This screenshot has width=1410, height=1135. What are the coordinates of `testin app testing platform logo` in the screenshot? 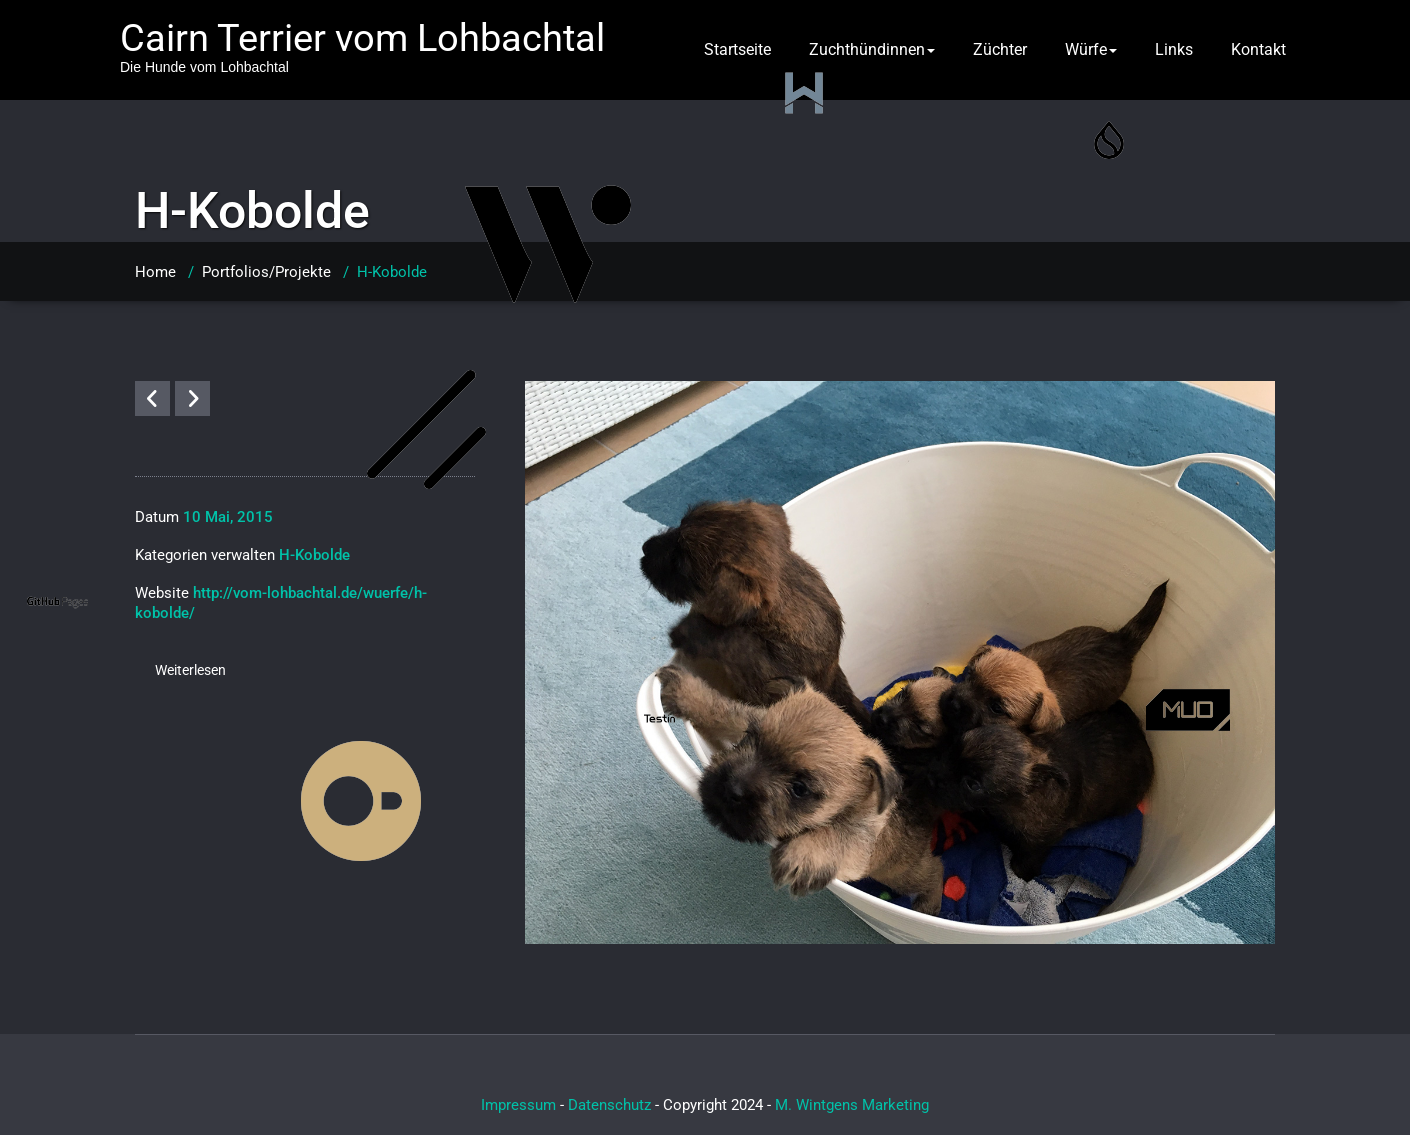 It's located at (659, 718).